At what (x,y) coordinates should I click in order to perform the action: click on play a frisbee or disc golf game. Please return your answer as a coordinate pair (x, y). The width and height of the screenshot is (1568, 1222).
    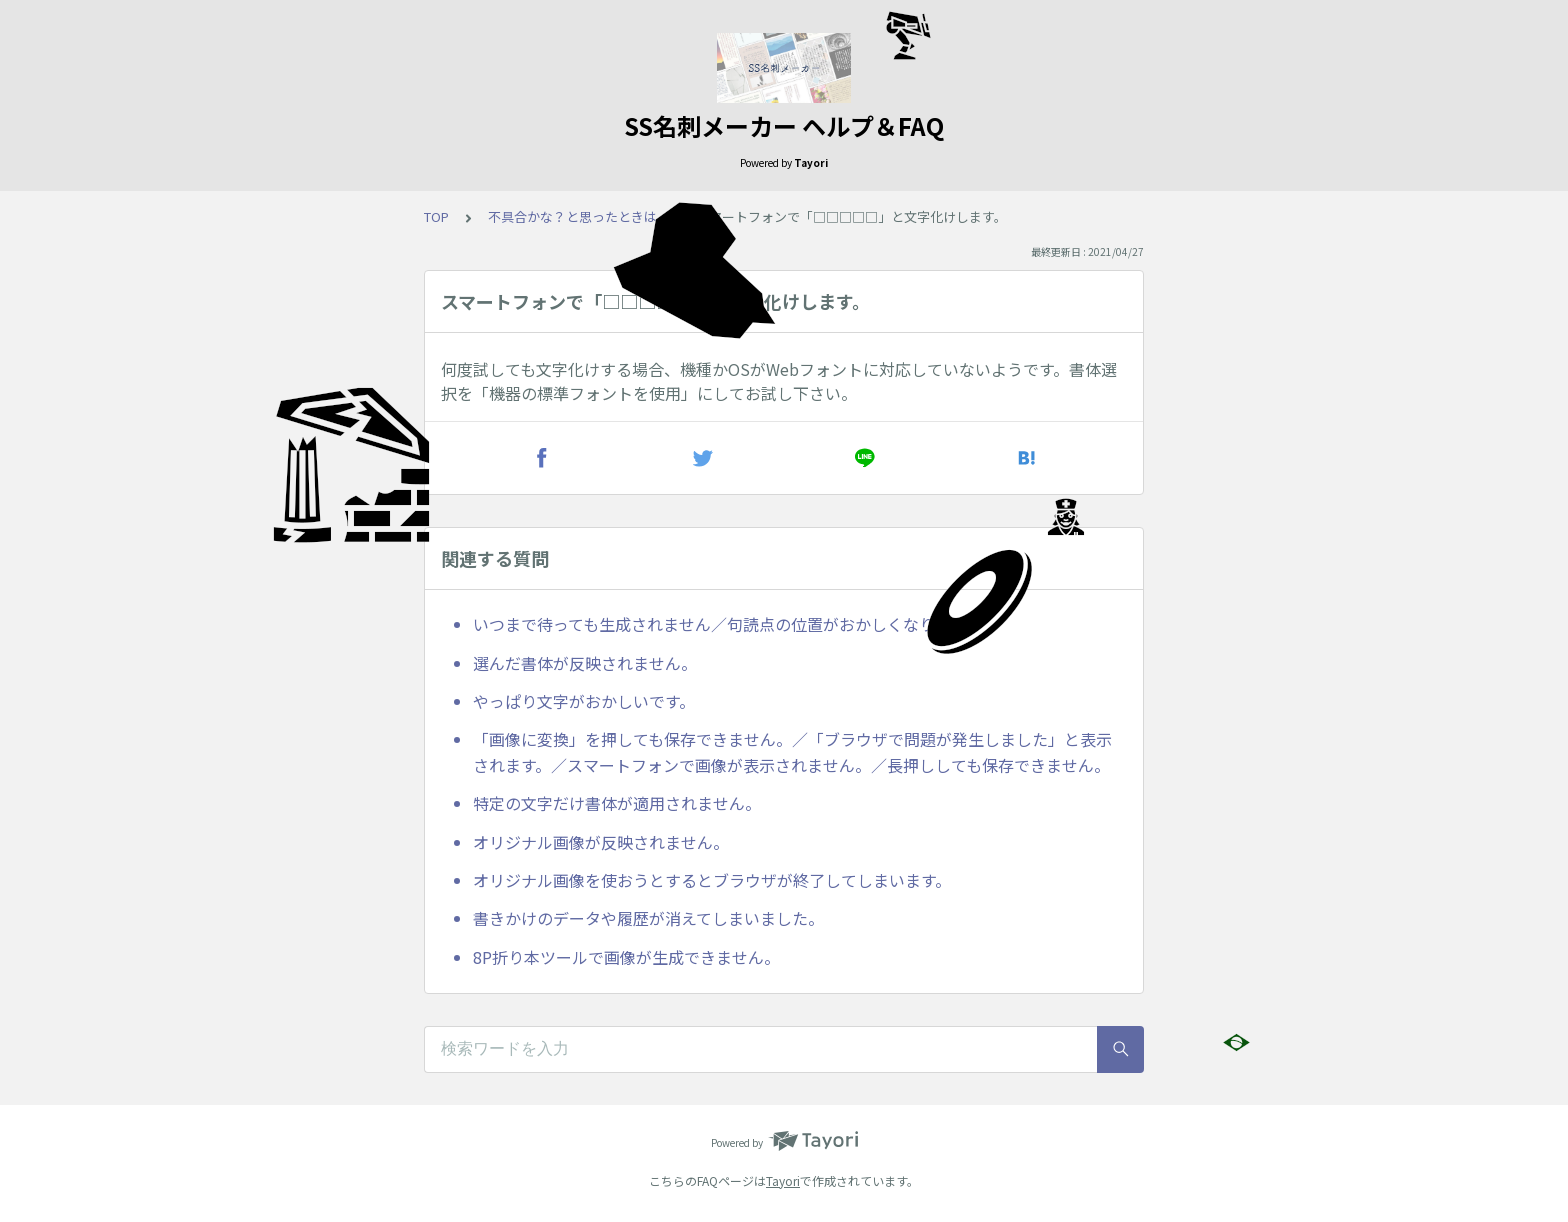
    Looking at the image, I should click on (979, 601).